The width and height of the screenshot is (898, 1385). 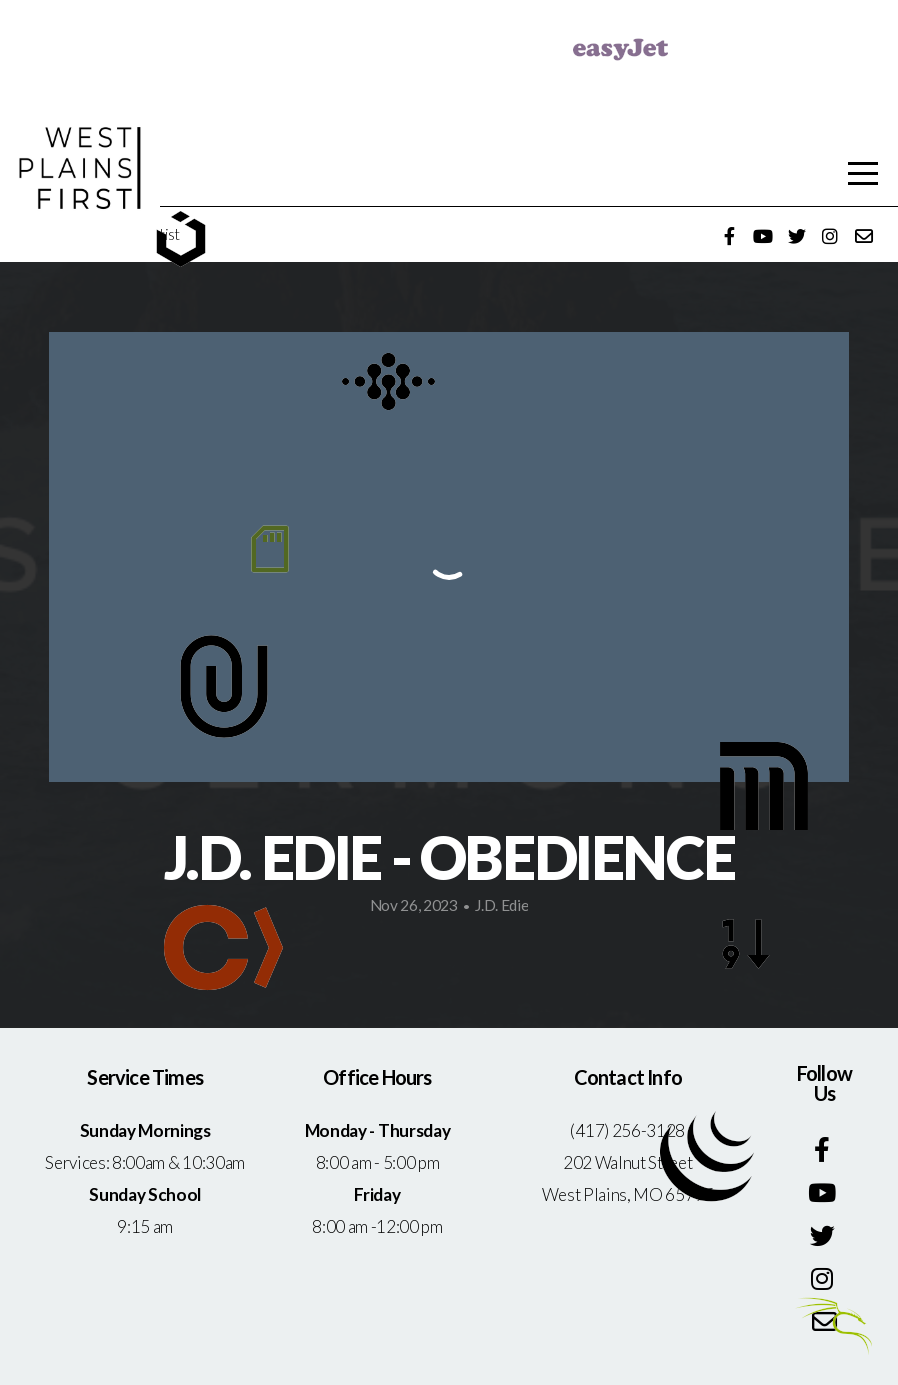 I want to click on link to CocoaPods dependency manager, so click(x=223, y=947).